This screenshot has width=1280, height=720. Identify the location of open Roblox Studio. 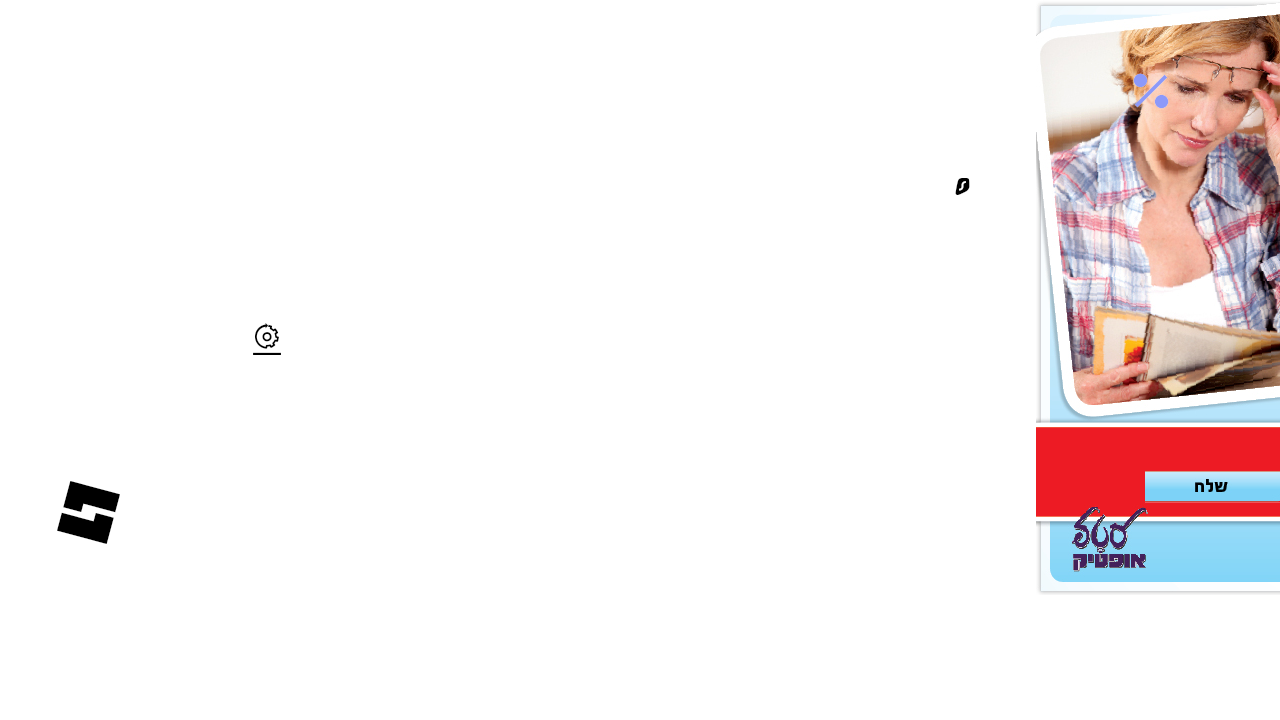
(88, 512).